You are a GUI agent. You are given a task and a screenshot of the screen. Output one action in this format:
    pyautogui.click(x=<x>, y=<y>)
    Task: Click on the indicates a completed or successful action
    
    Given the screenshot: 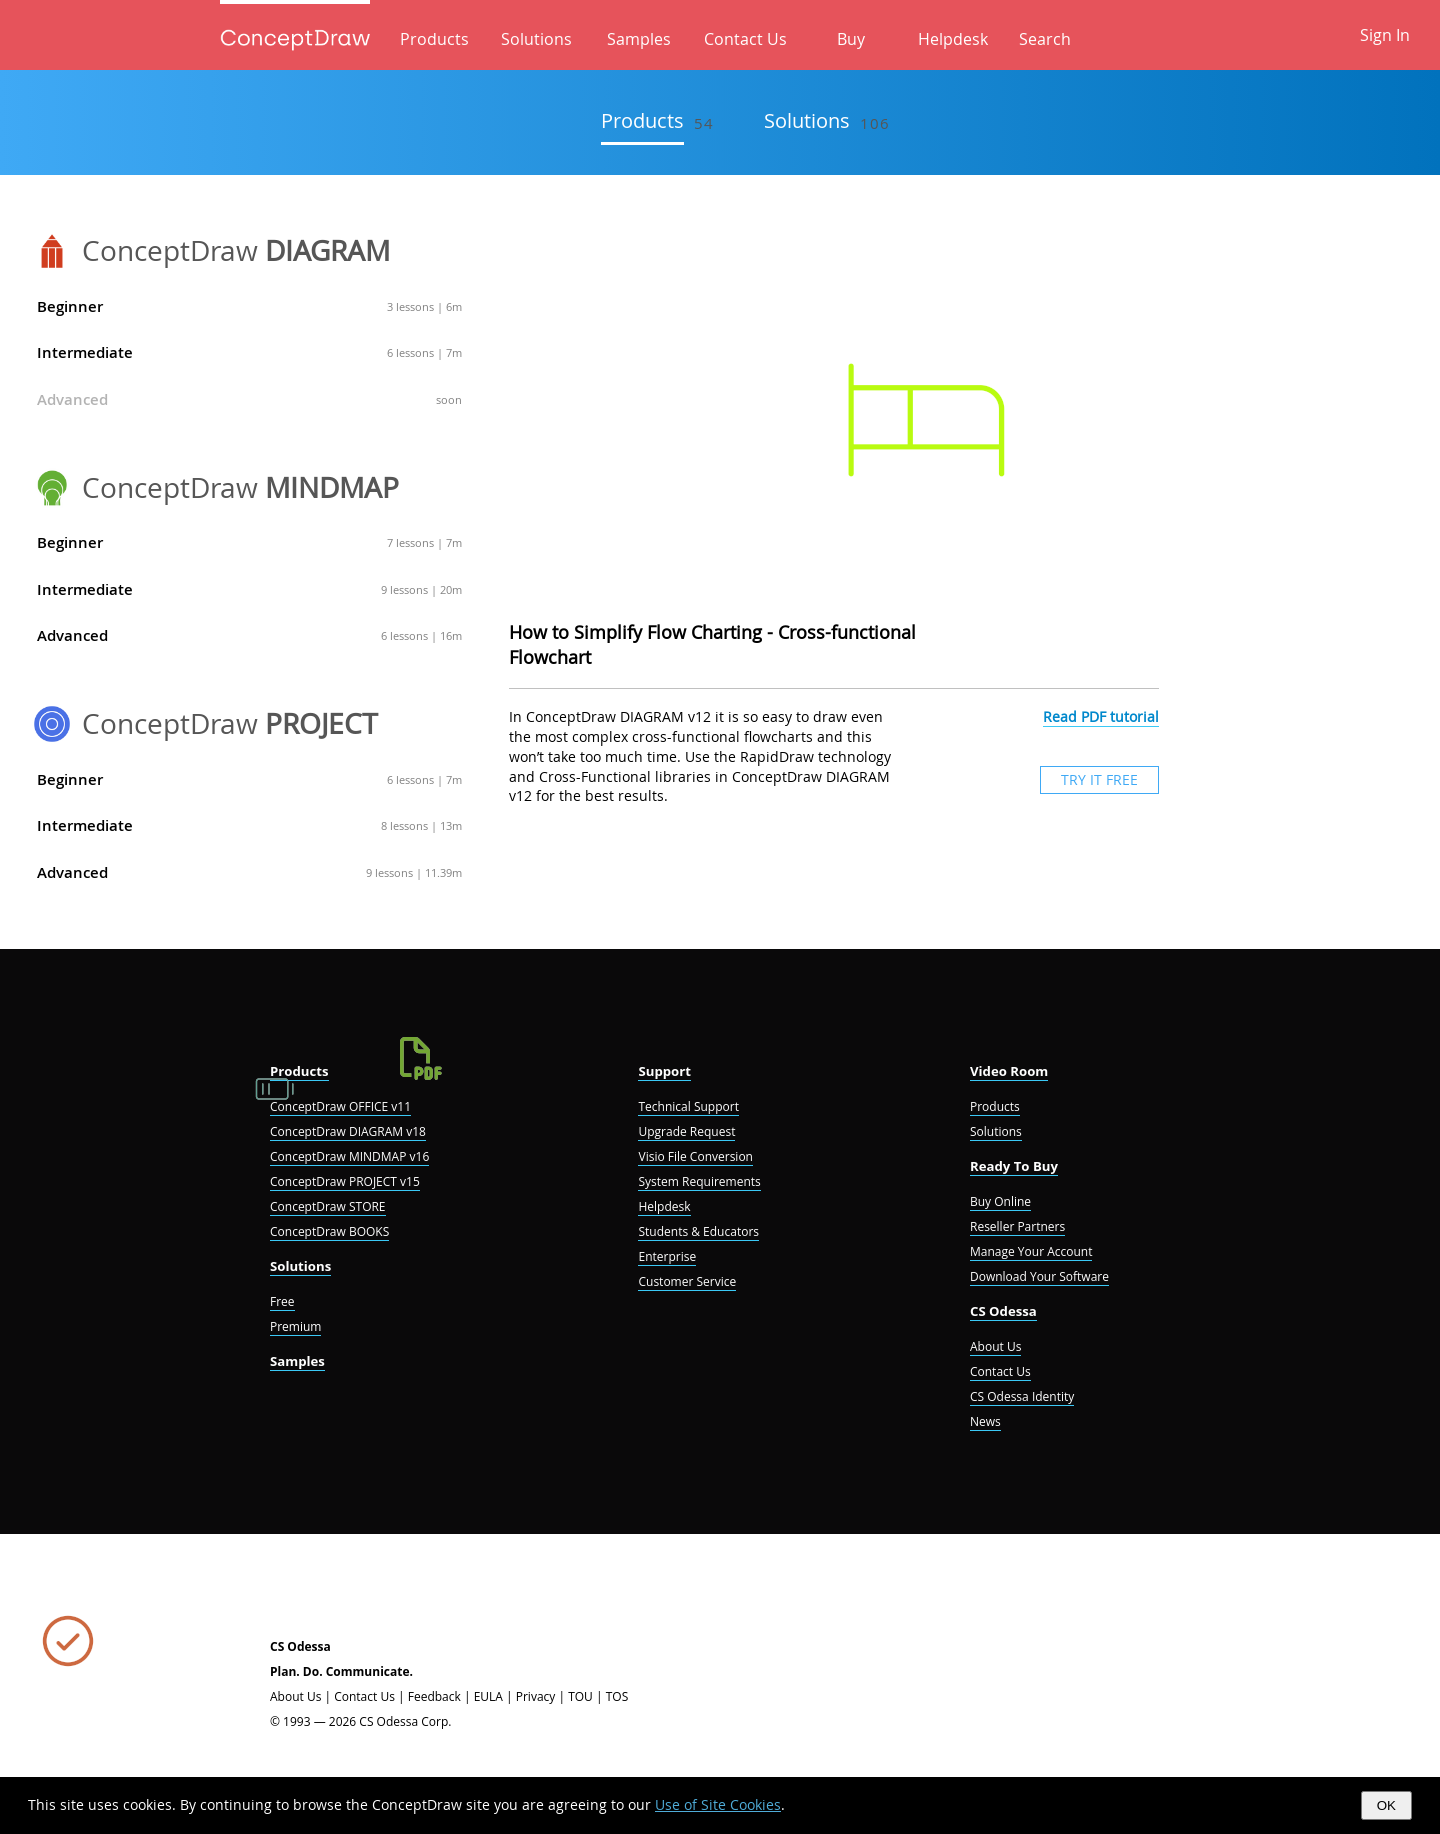 What is the action you would take?
    pyautogui.click(x=68, y=1641)
    